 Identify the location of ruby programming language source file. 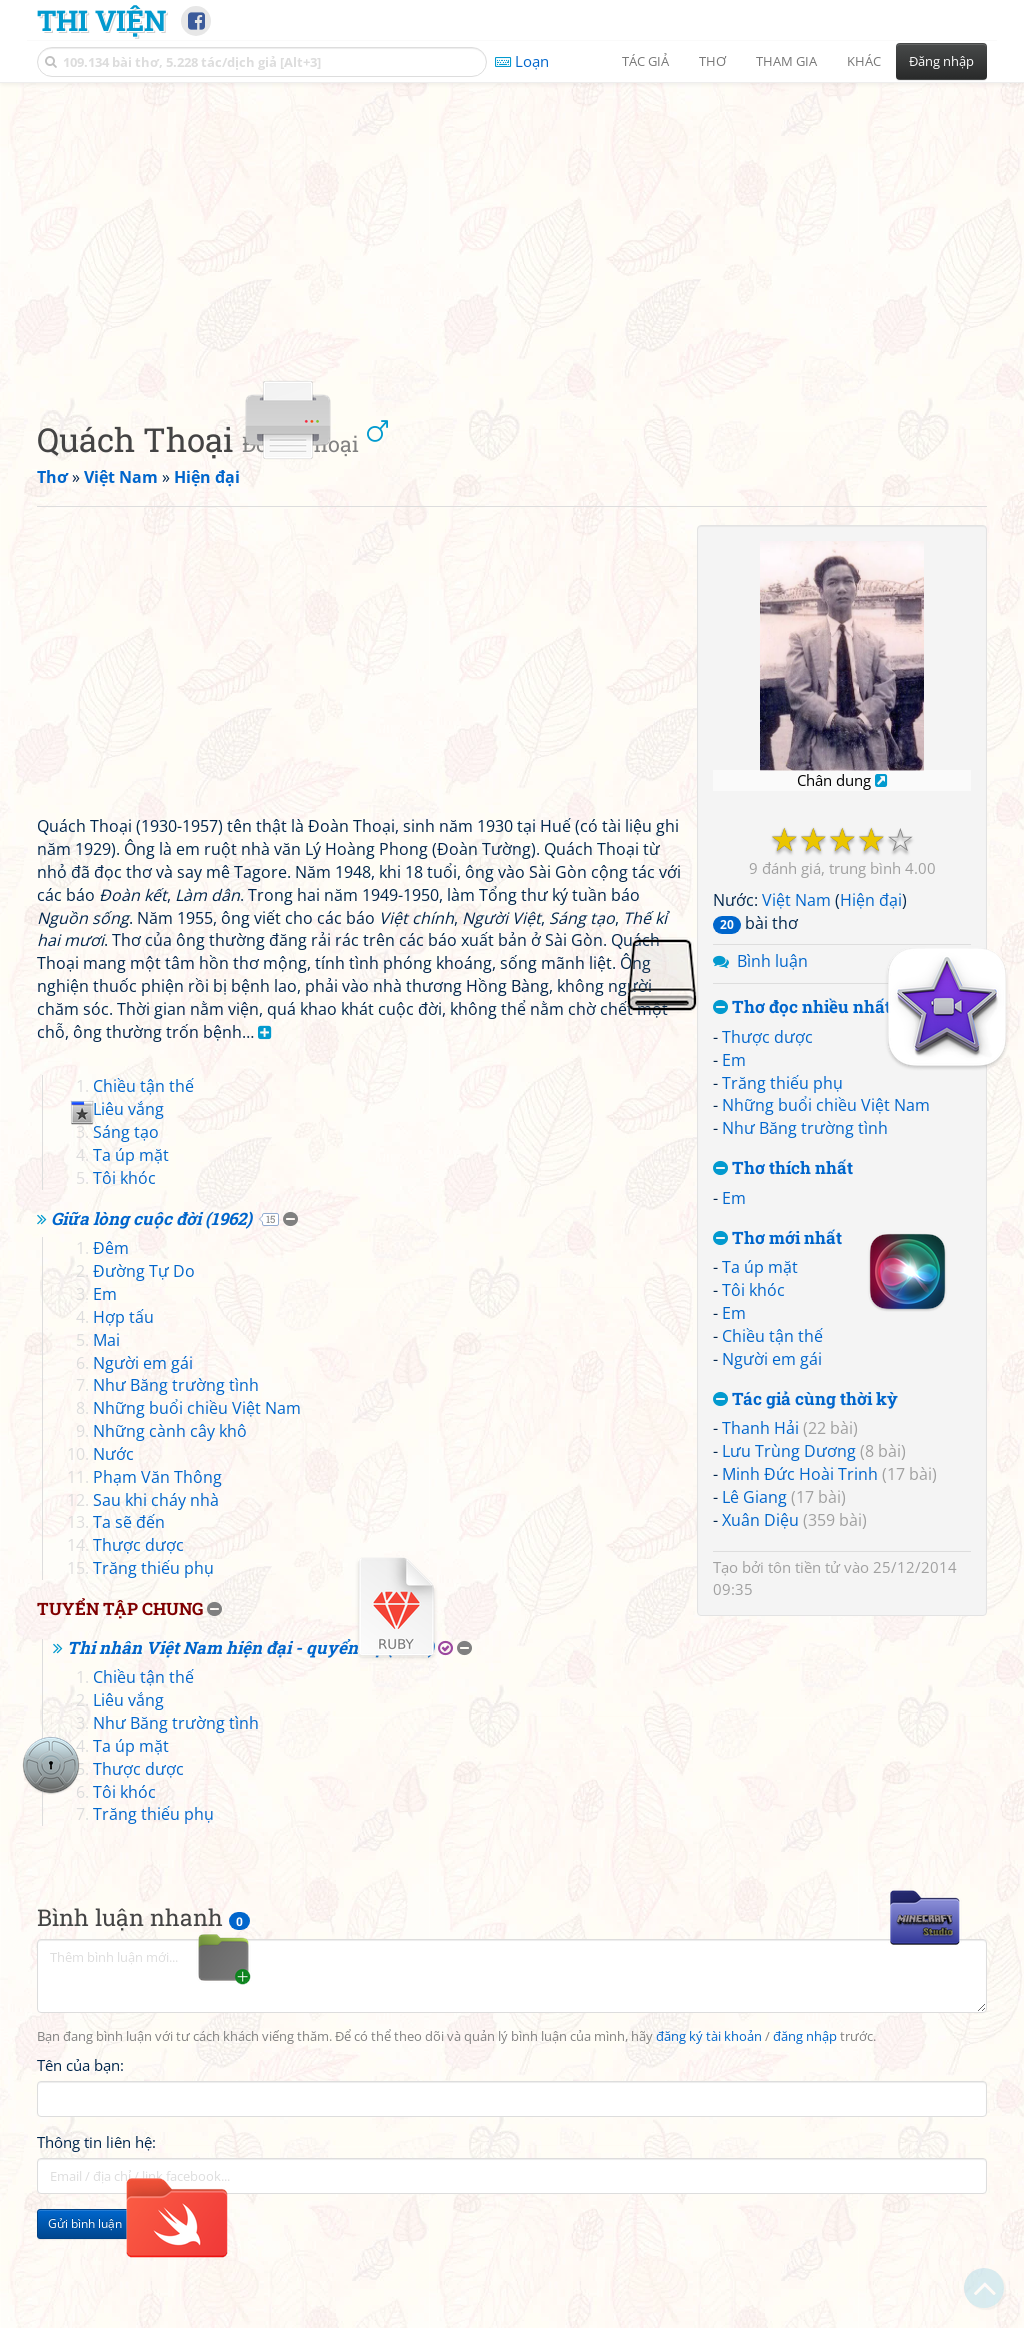
(396, 1608).